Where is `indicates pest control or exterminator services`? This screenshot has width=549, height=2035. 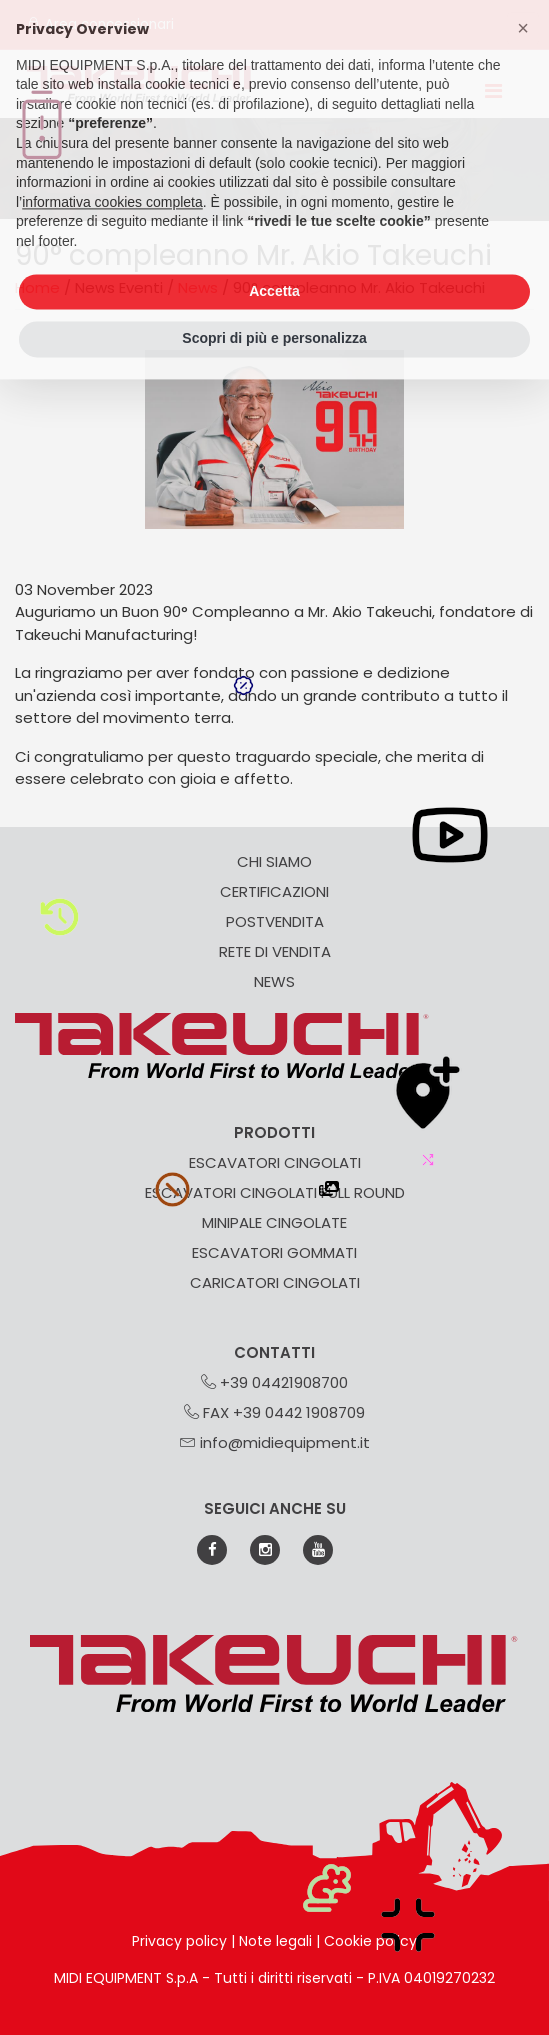 indicates pest control or exterminator services is located at coordinates (327, 1888).